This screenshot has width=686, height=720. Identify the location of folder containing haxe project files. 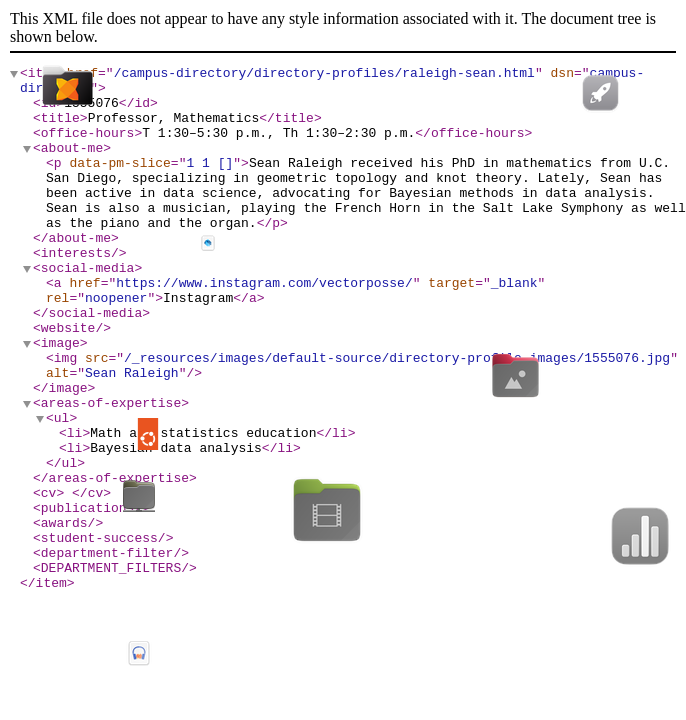
(67, 86).